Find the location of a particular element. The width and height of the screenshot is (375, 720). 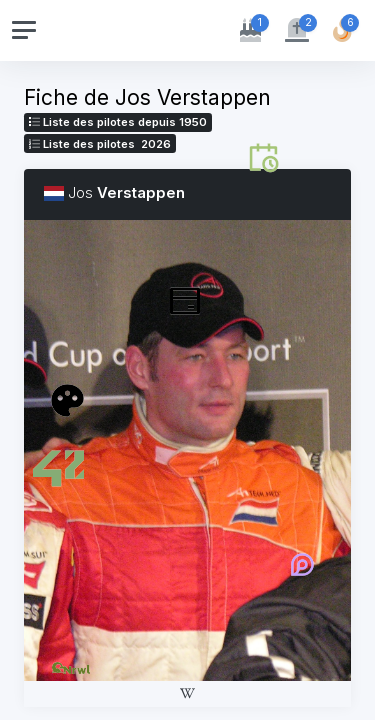

view scheduled events or appointments is located at coordinates (263, 158).